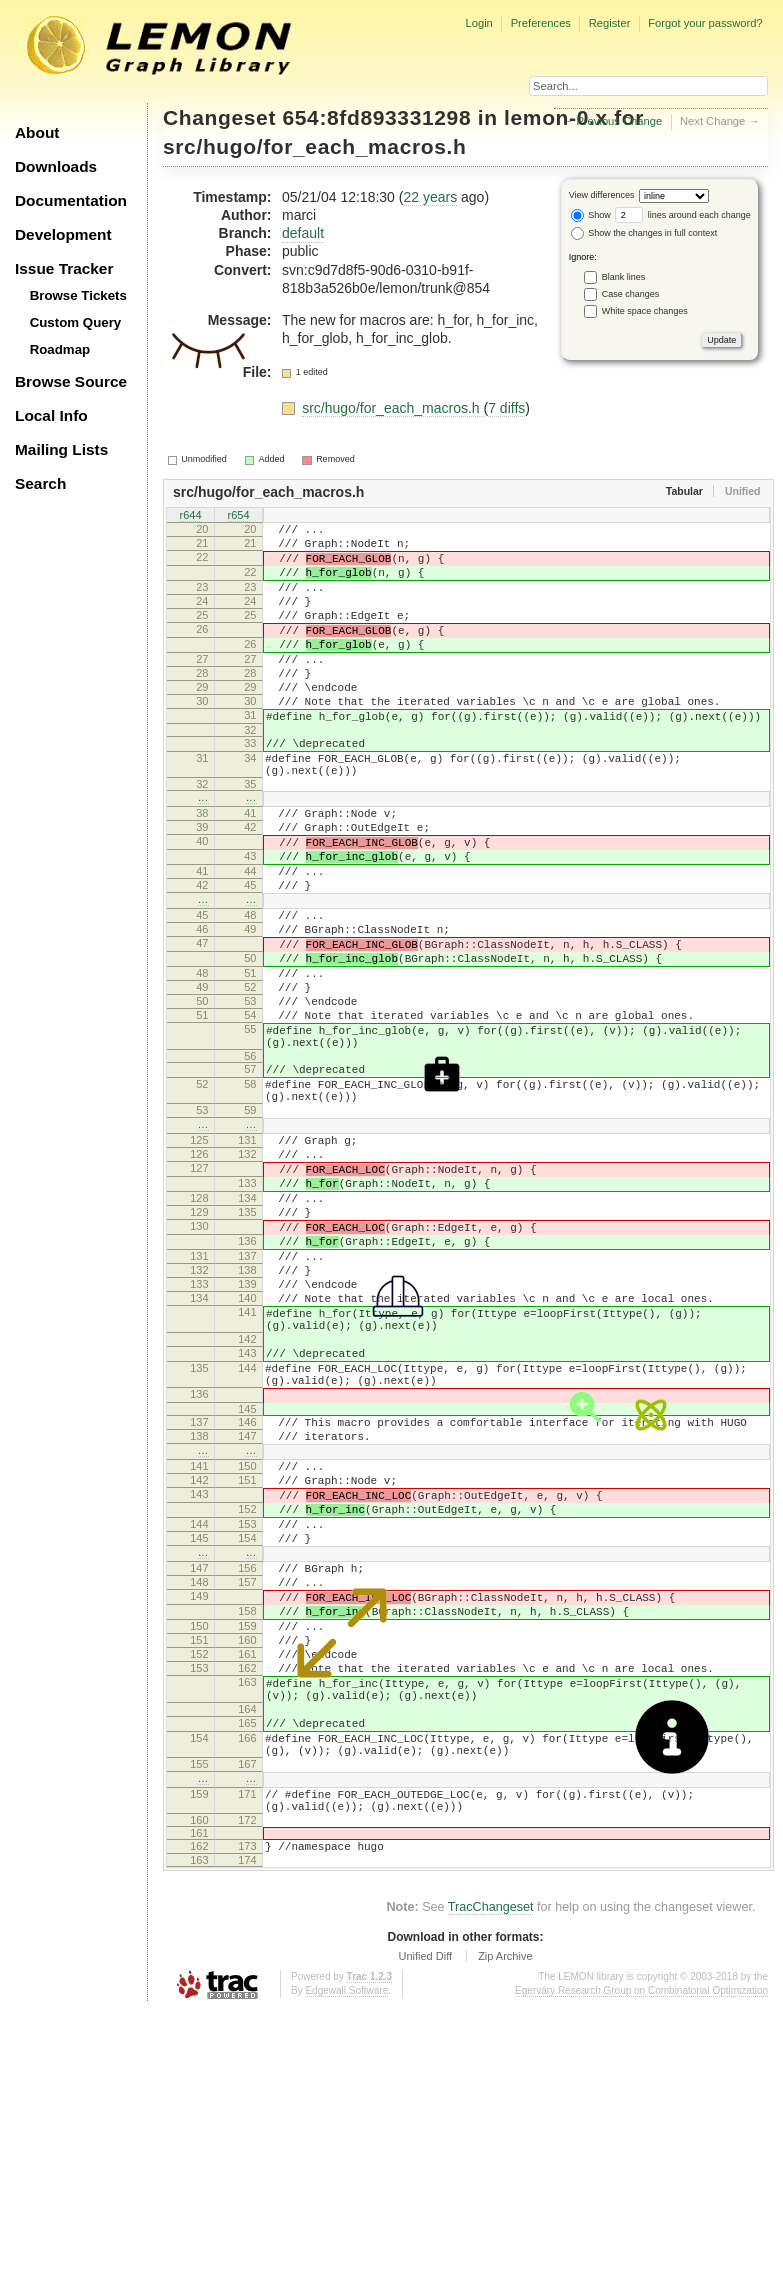  Describe the element at coordinates (651, 1415) in the screenshot. I see `access science or chemistry features` at that location.